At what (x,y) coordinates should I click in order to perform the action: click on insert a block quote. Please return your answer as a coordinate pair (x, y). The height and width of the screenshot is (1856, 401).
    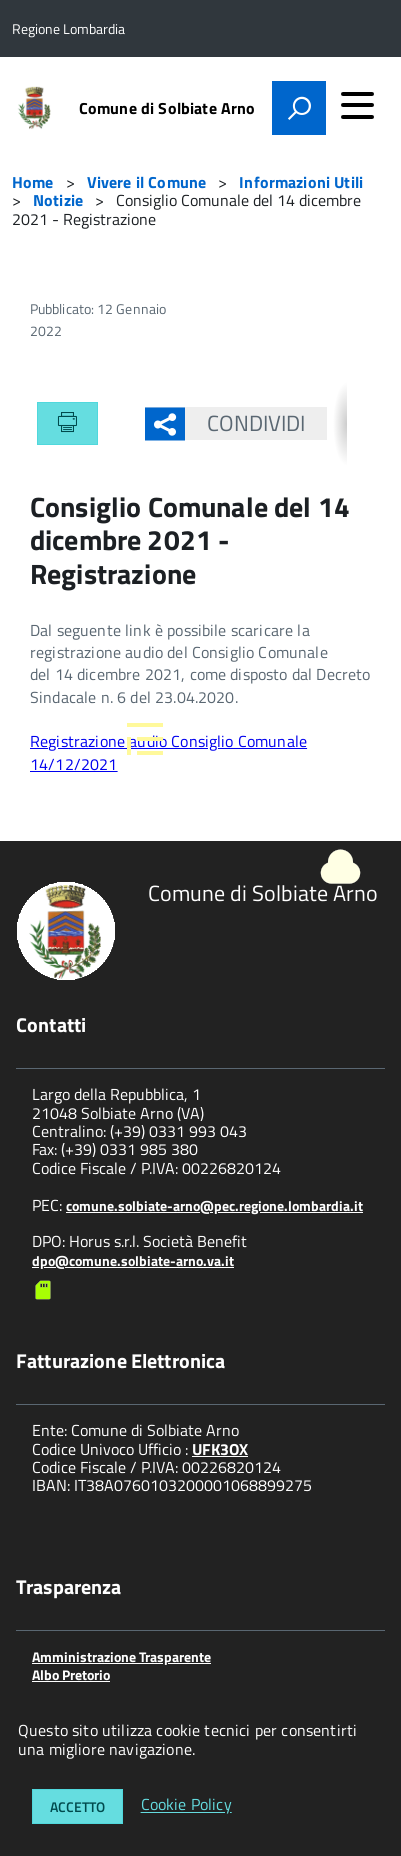
    Looking at the image, I should click on (145, 739).